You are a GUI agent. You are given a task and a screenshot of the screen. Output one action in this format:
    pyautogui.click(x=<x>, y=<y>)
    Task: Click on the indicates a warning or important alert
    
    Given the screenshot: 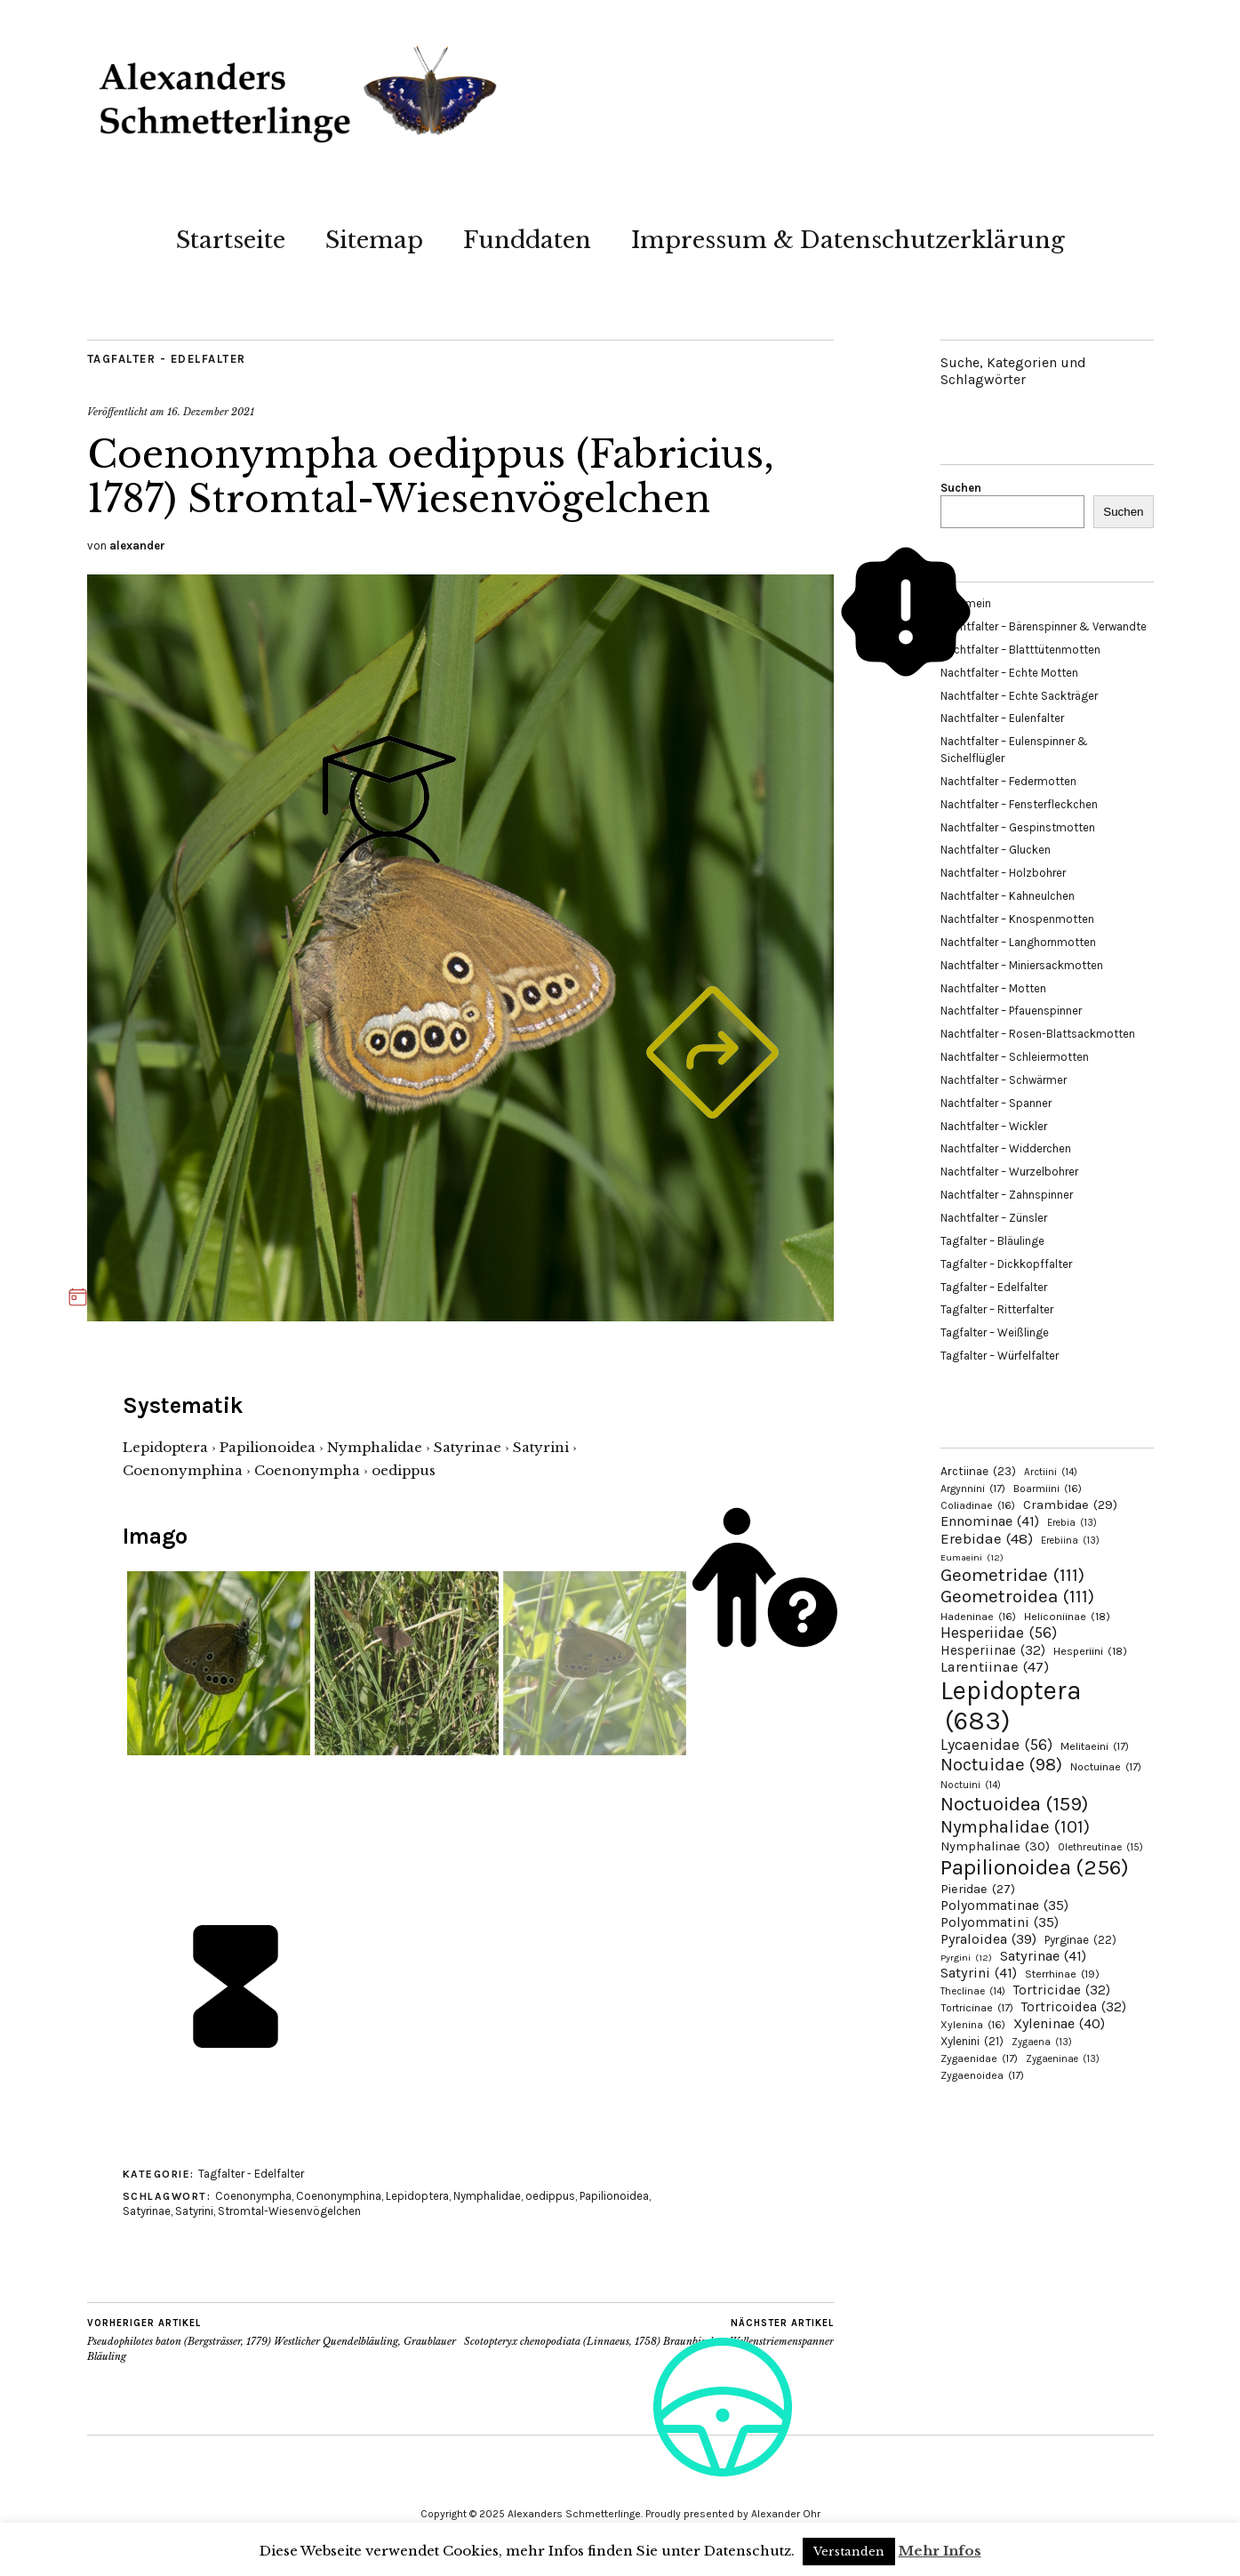 What is the action you would take?
    pyautogui.click(x=906, y=612)
    